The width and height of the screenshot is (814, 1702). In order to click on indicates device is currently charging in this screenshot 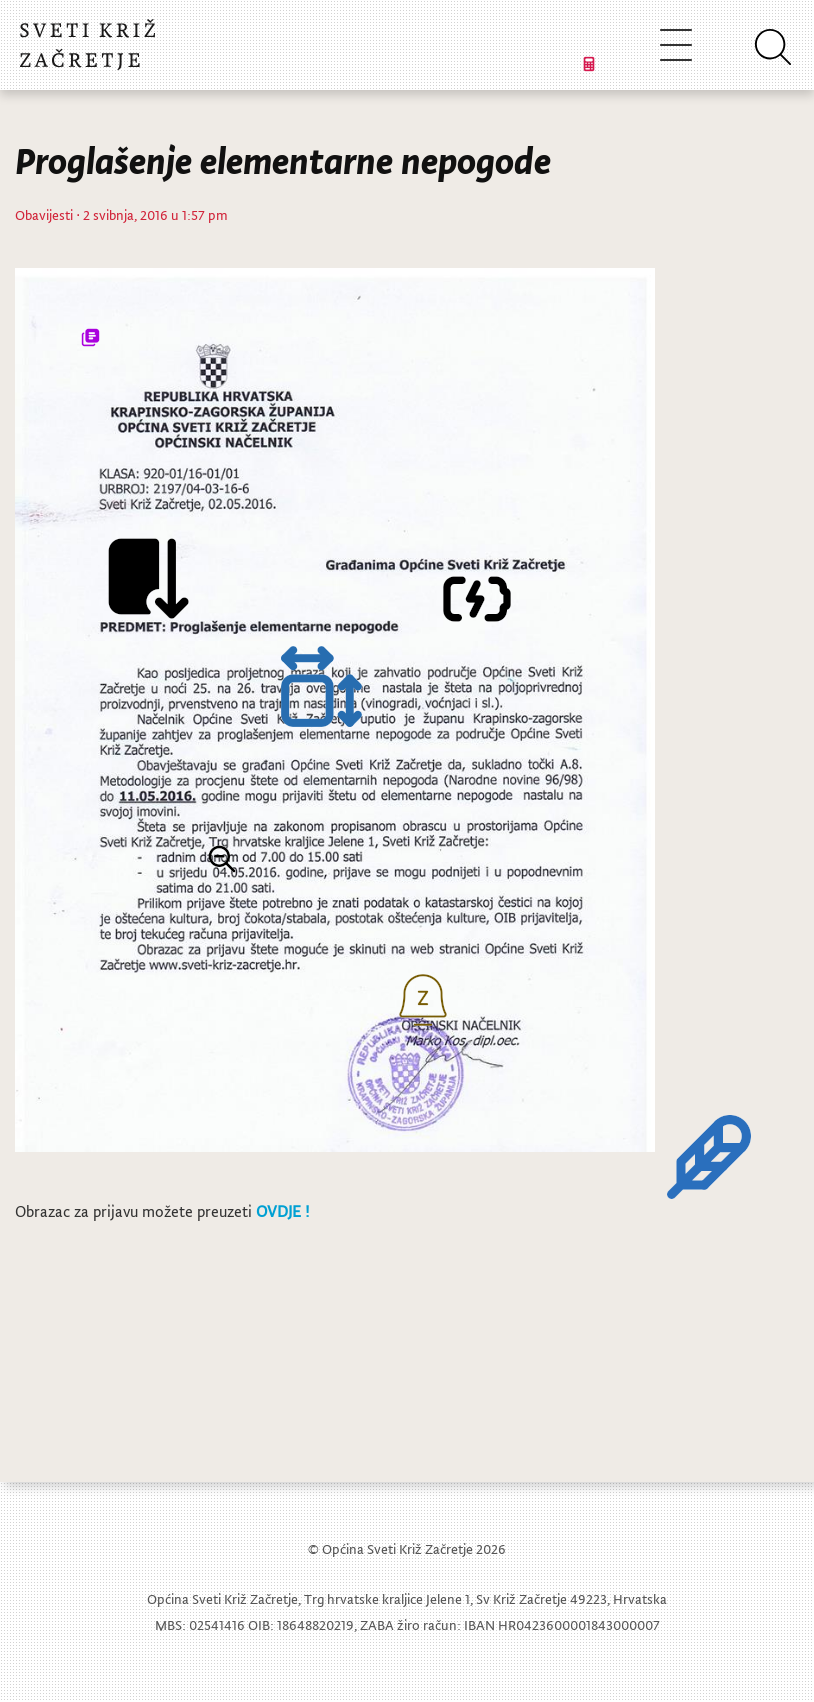, I will do `click(477, 599)`.